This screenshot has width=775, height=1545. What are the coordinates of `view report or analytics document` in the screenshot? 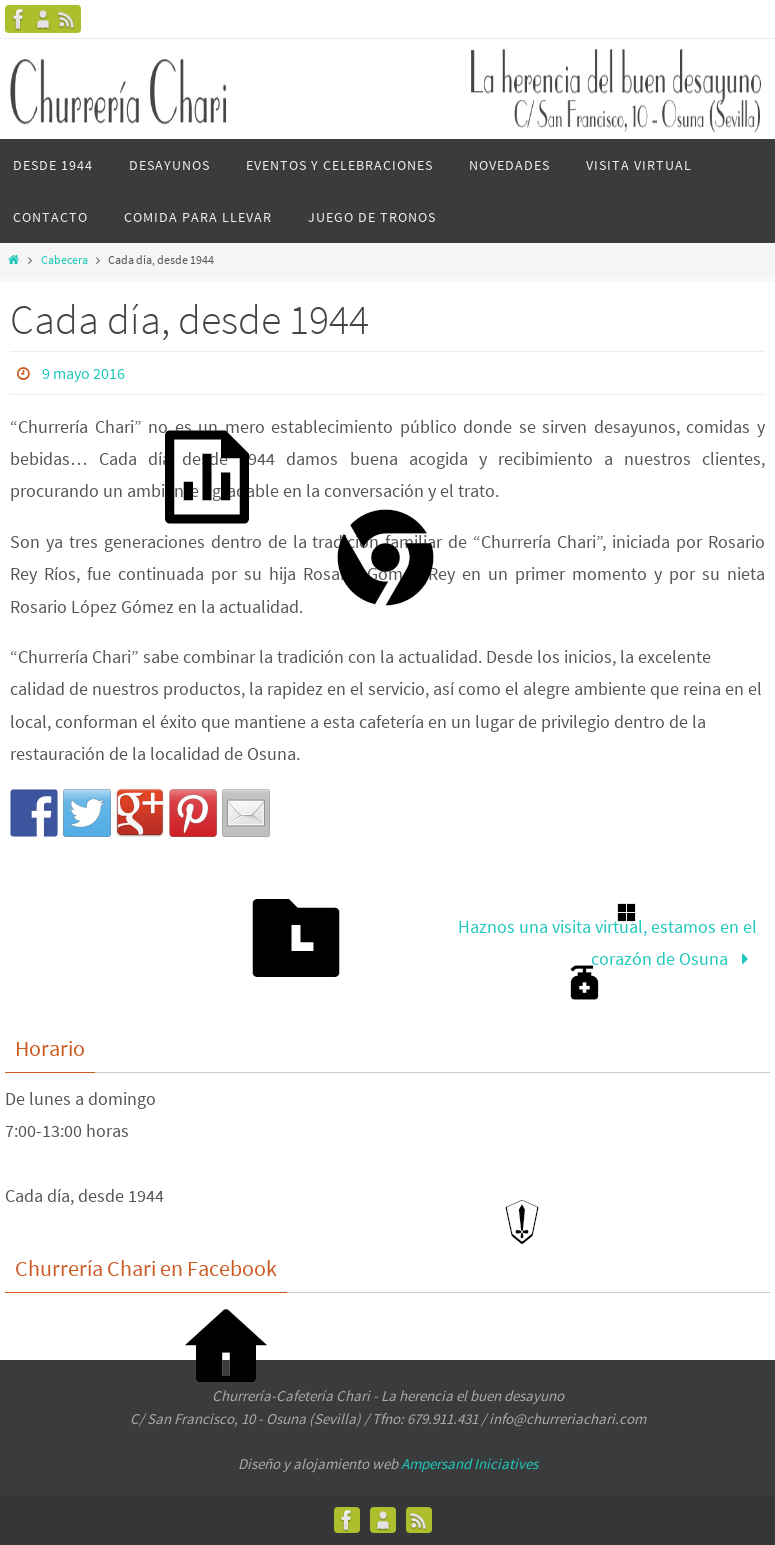 It's located at (207, 477).